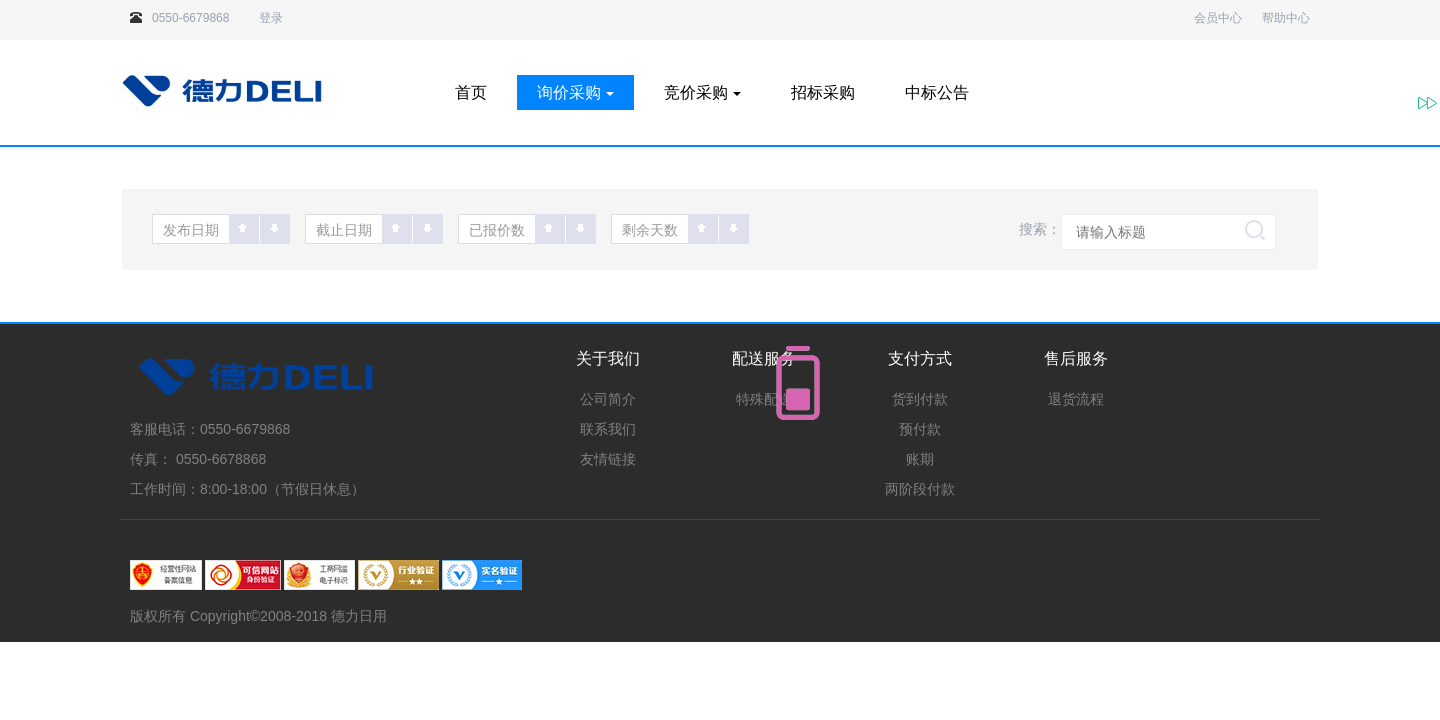 This screenshot has height=720, width=1440. I want to click on indicates medium battery level, so click(798, 384).